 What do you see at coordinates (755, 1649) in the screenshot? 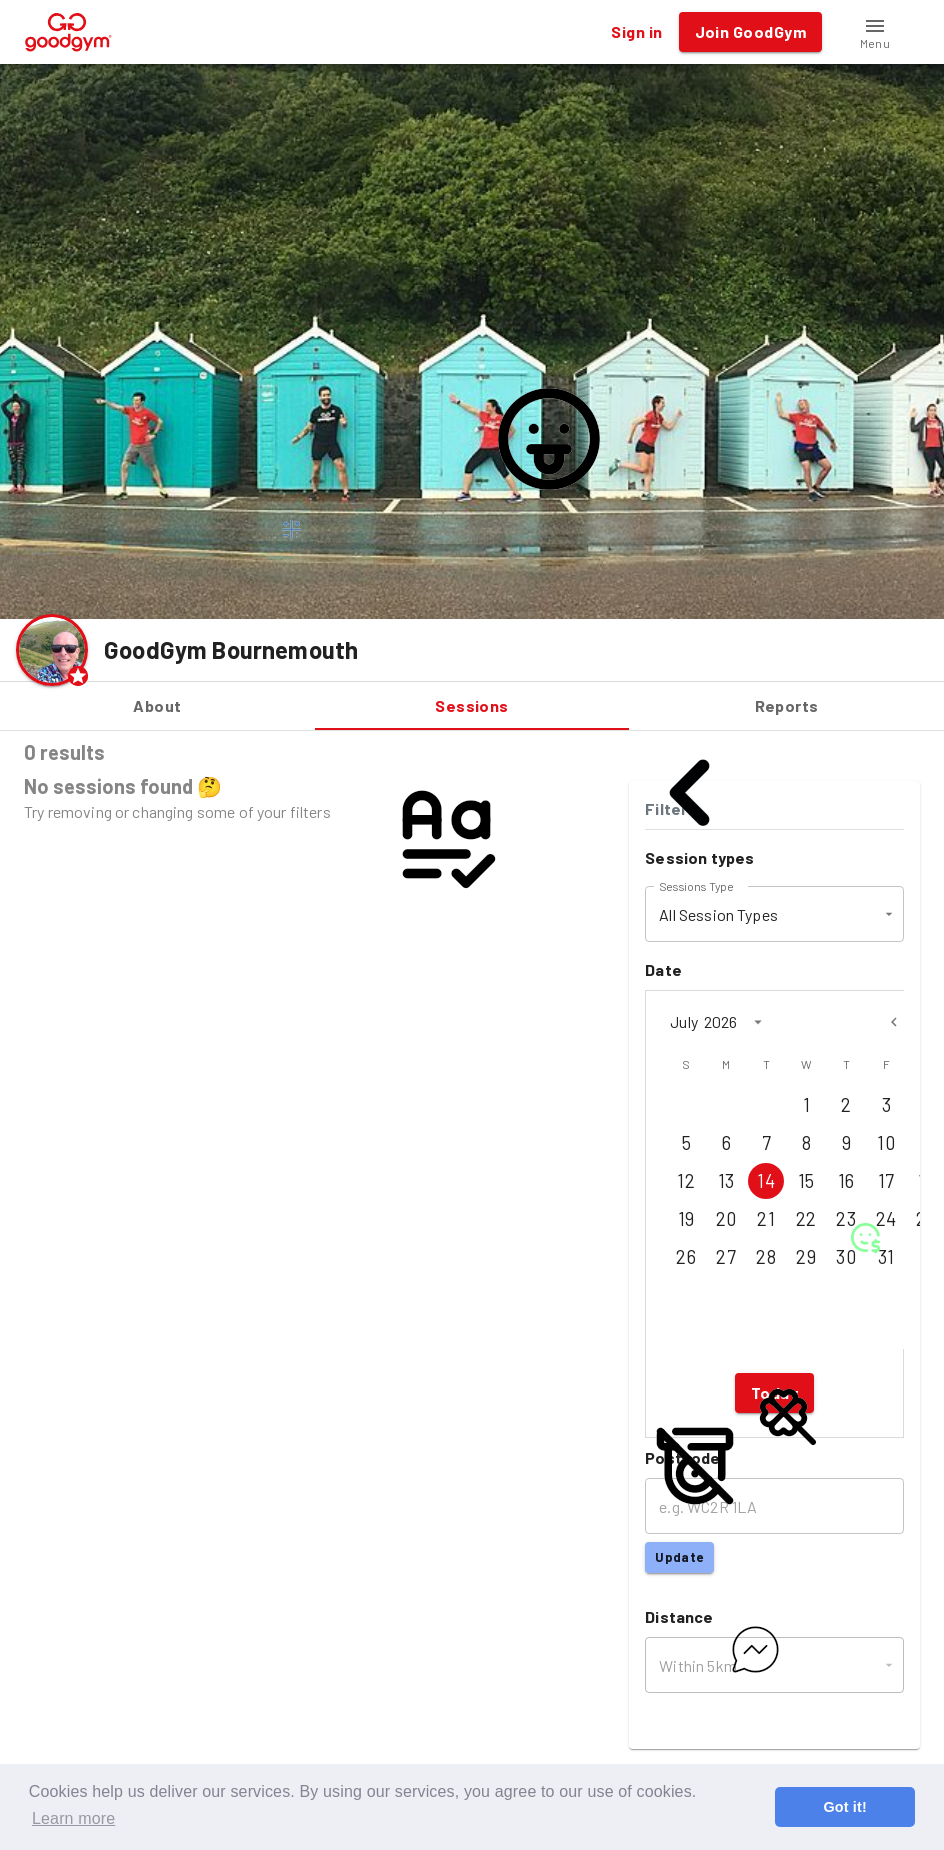
I see `open facebook messenger` at bounding box center [755, 1649].